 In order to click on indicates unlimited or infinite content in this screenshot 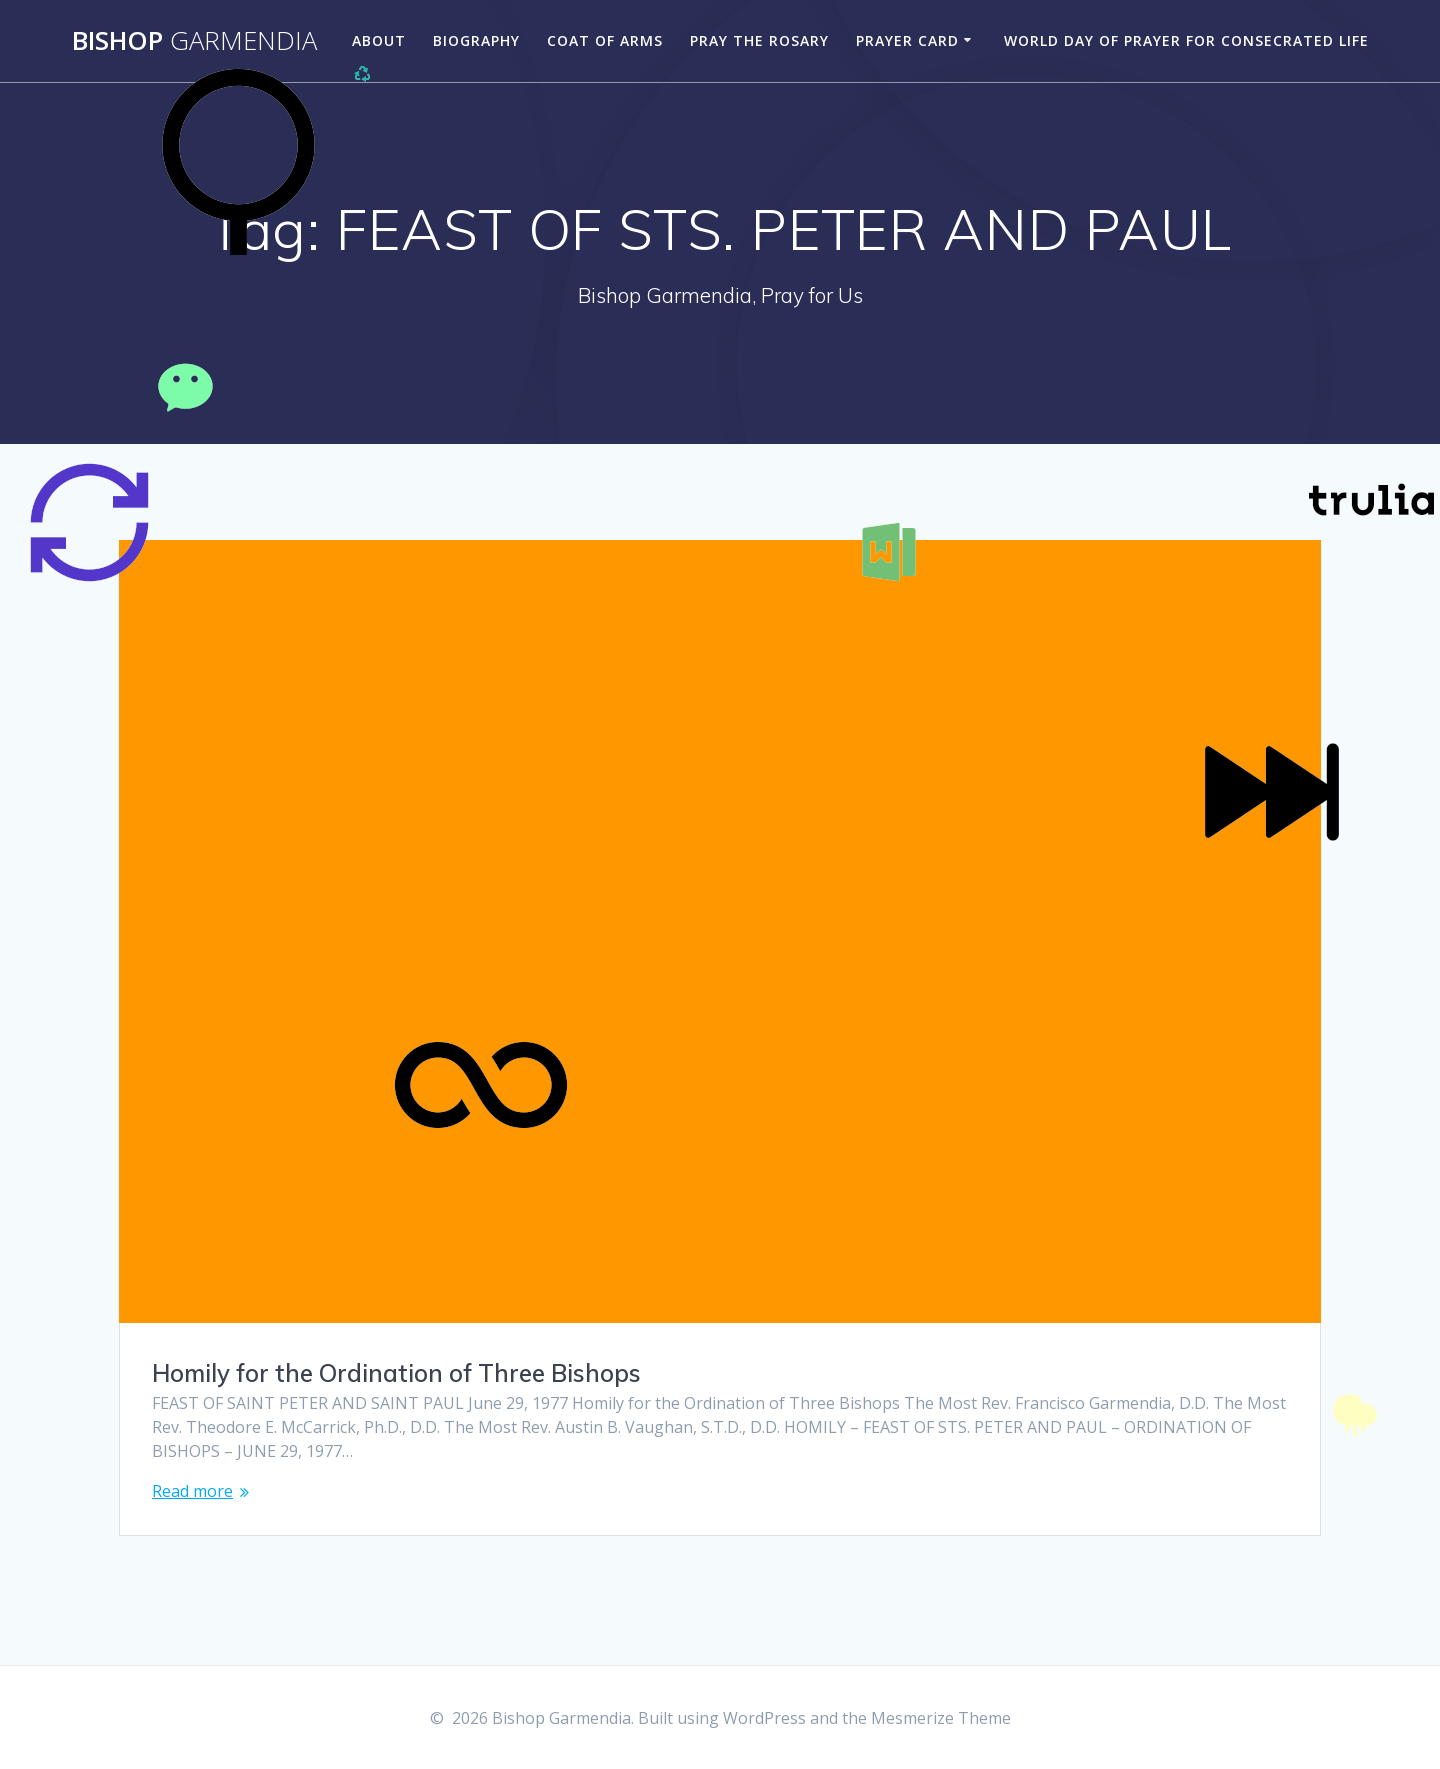, I will do `click(481, 1085)`.